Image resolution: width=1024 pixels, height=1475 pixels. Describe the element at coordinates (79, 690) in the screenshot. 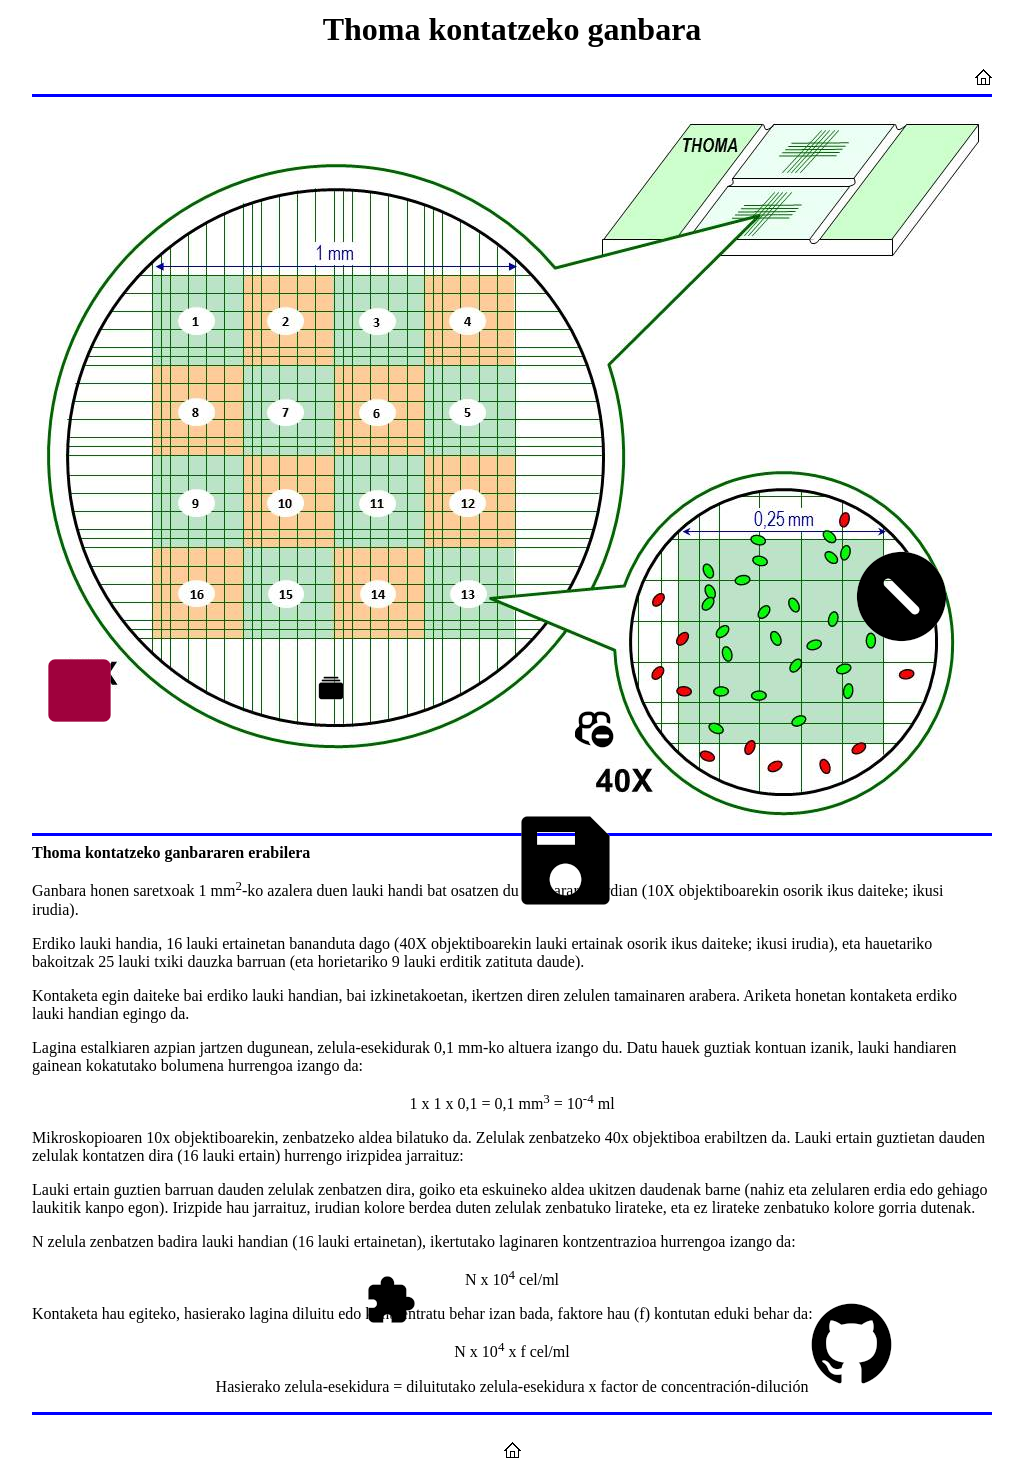

I see `stop media playback` at that location.